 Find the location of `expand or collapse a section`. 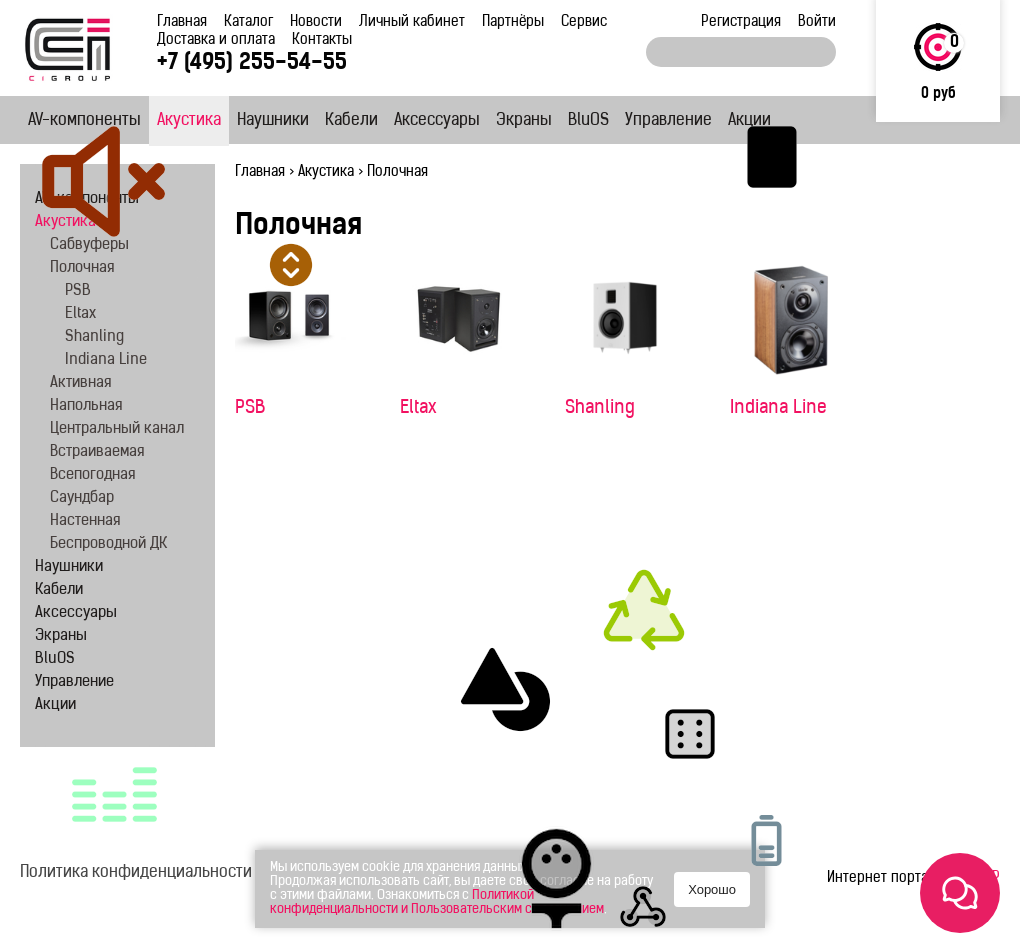

expand or collapse a section is located at coordinates (291, 265).